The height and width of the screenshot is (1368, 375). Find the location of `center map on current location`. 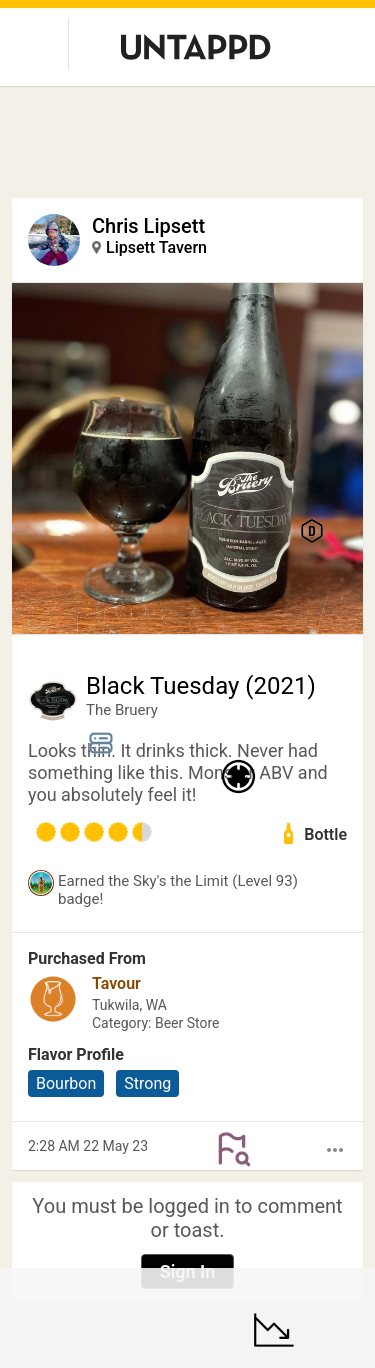

center map on current location is located at coordinates (238, 776).